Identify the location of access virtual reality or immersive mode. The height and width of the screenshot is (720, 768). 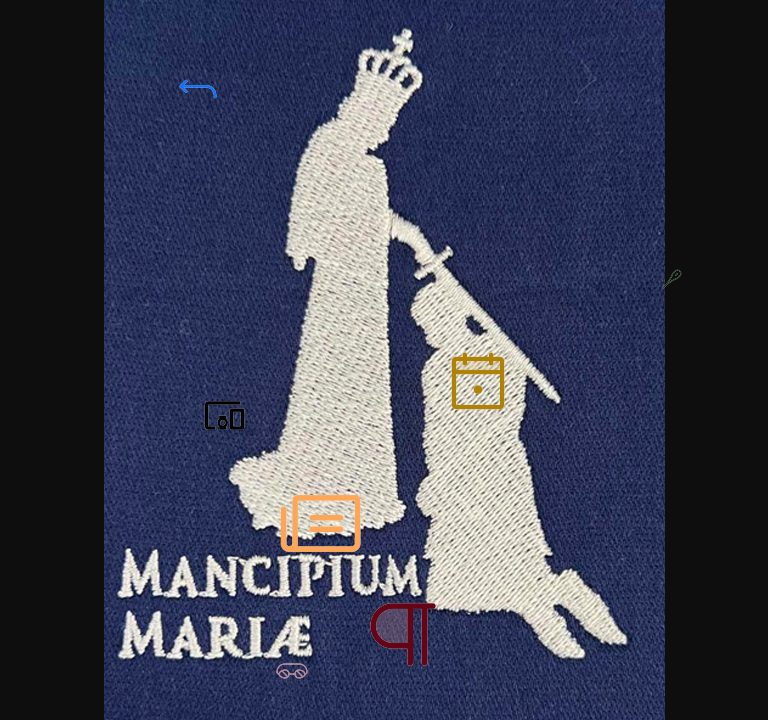
(292, 671).